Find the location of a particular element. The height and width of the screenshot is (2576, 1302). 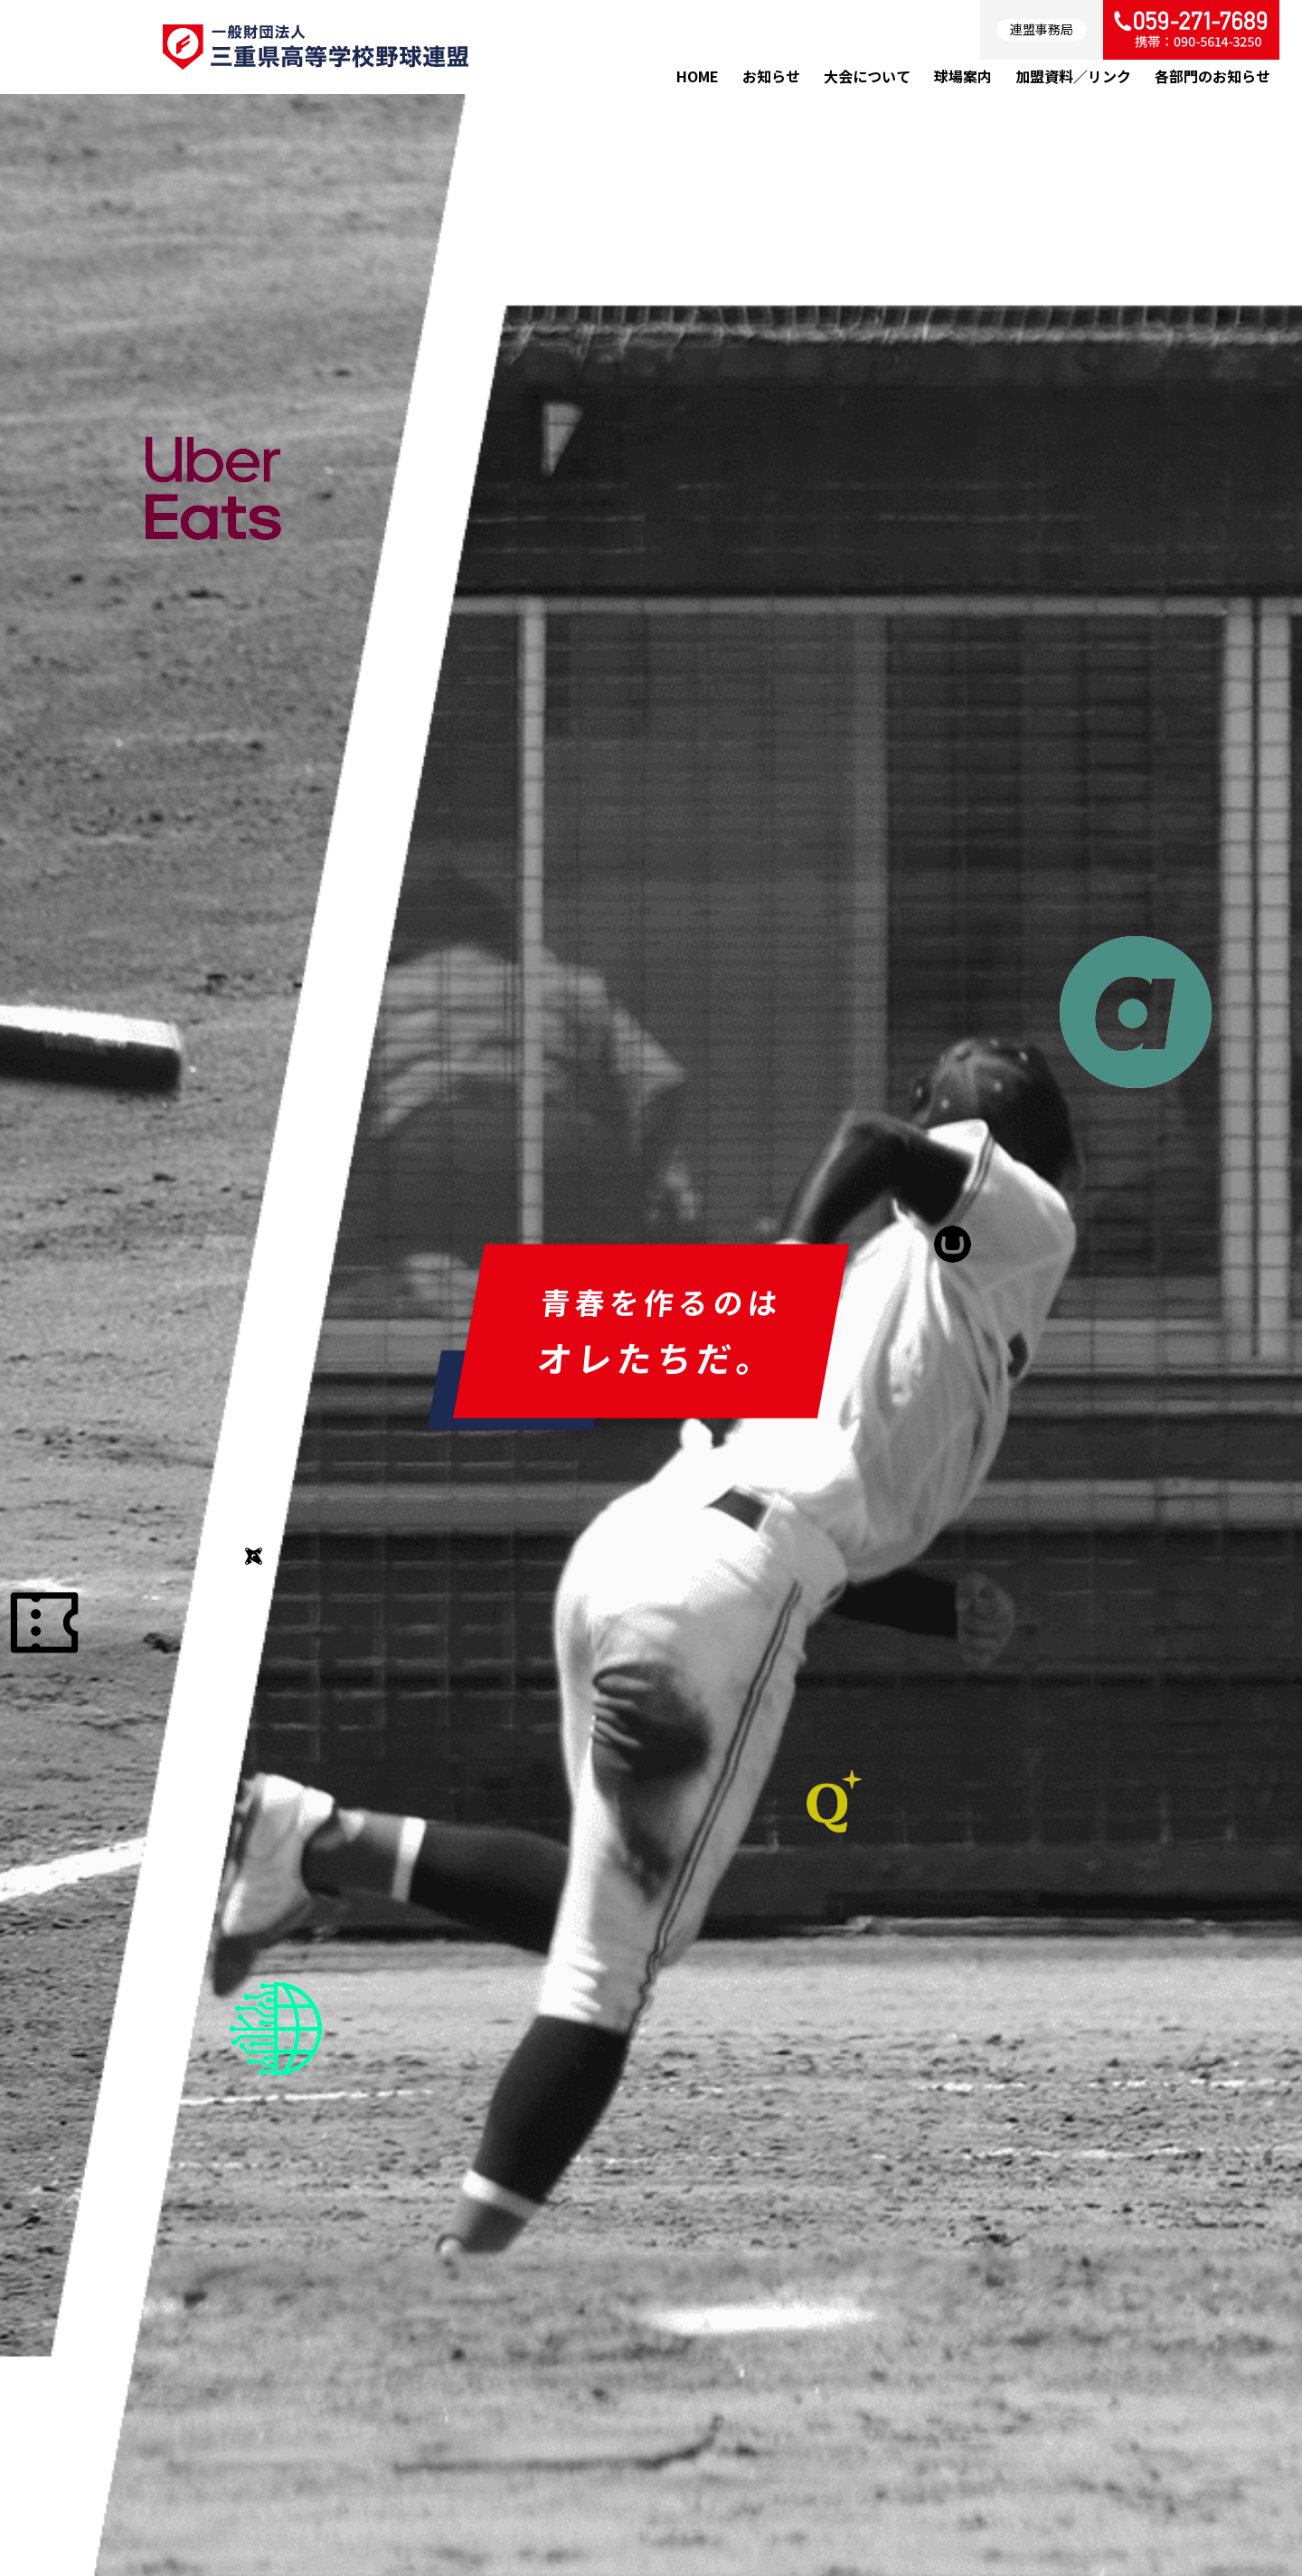

open the AirAsia app is located at coordinates (1136, 1012).